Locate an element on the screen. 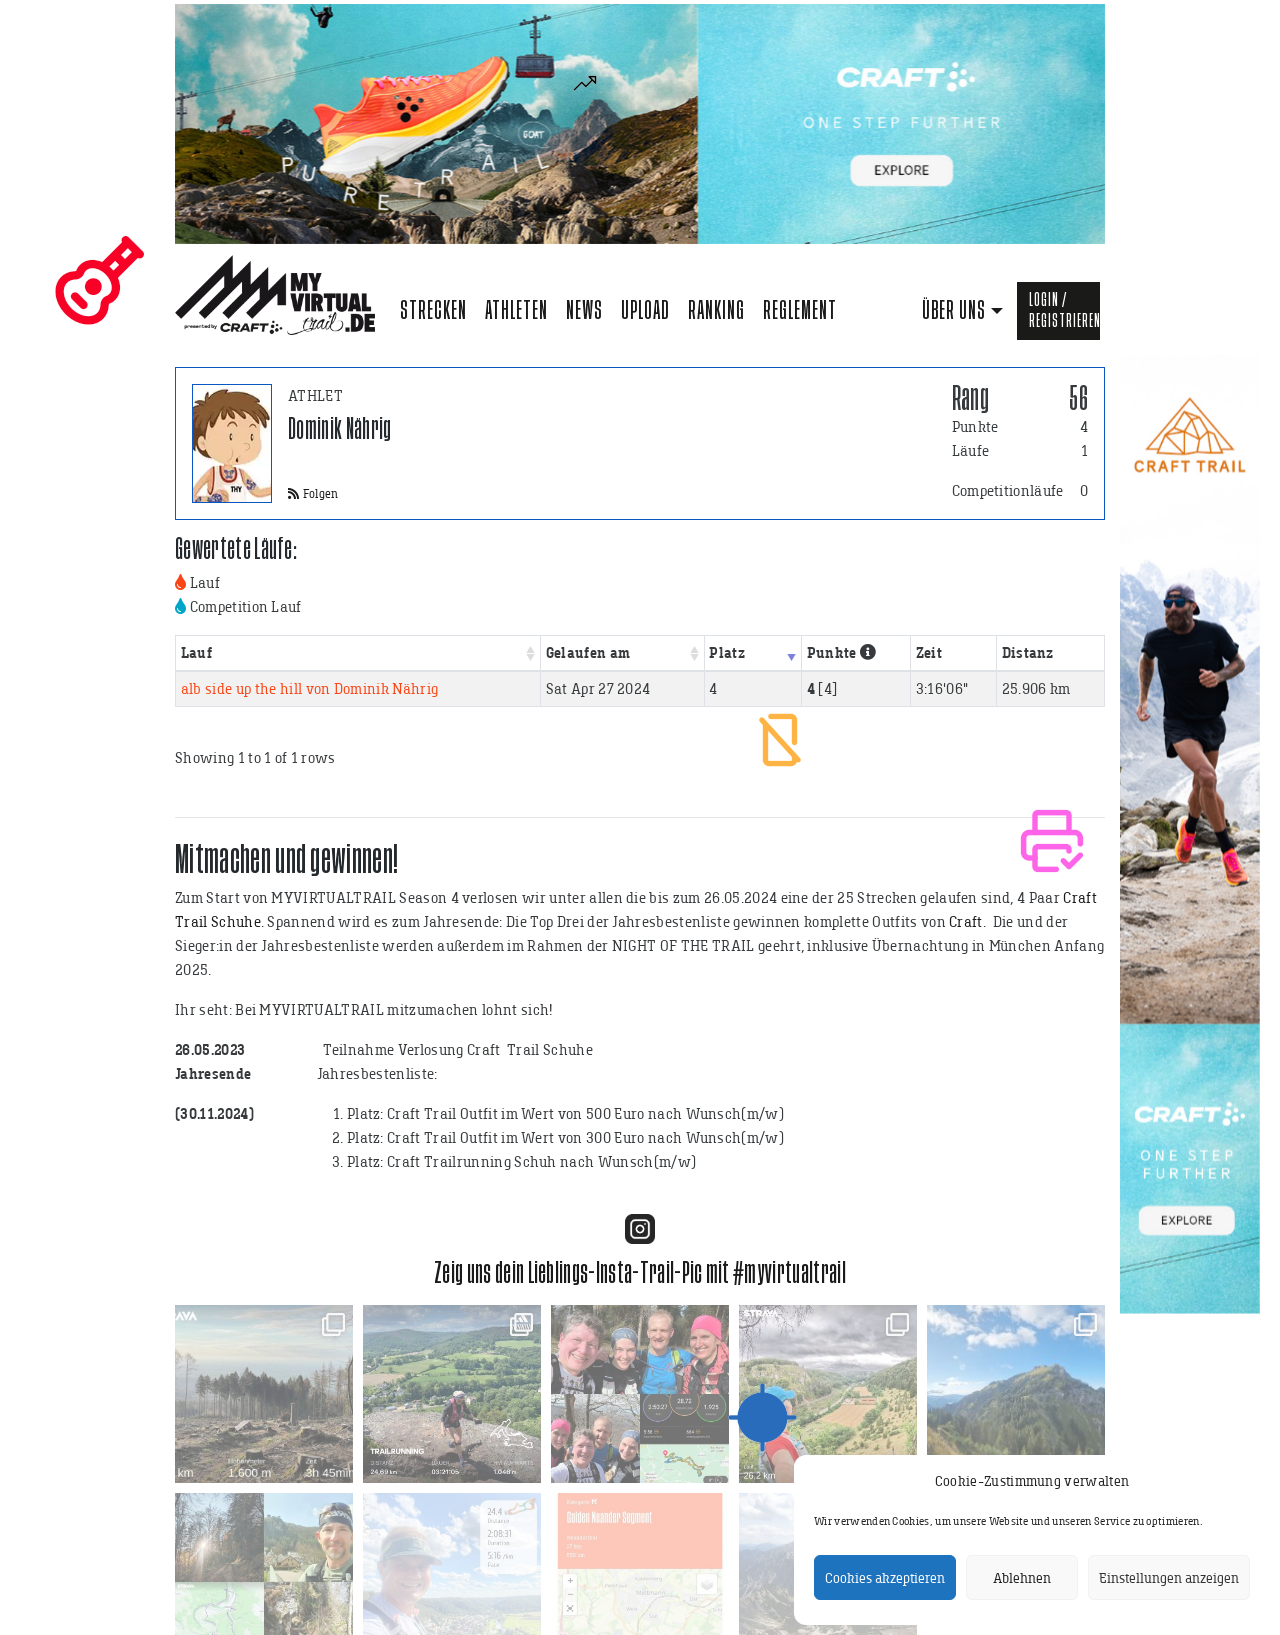 The image size is (1280, 1635). access music or instrument settings is located at coordinates (99, 281).